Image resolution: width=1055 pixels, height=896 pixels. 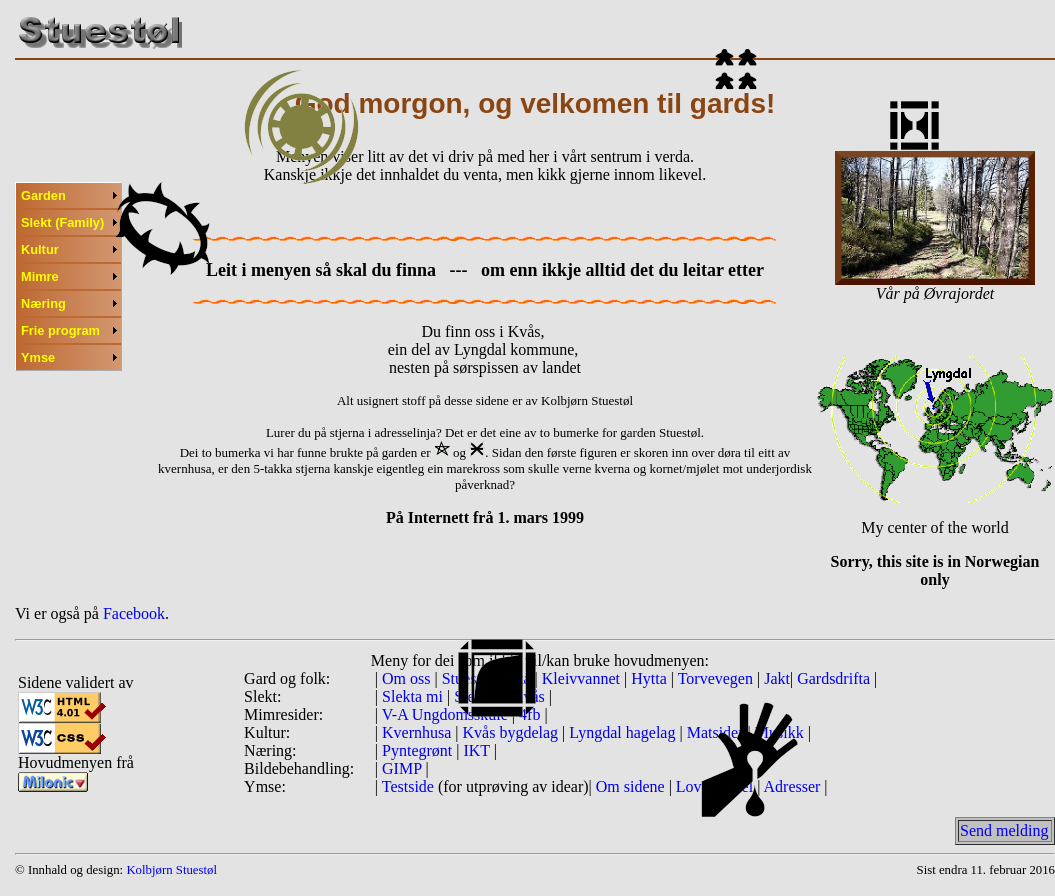 What do you see at coordinates (760, 759) in the screenshot?
I see `indicates a stigmata or sacred wound status effect` at bounding box center [760, 759].